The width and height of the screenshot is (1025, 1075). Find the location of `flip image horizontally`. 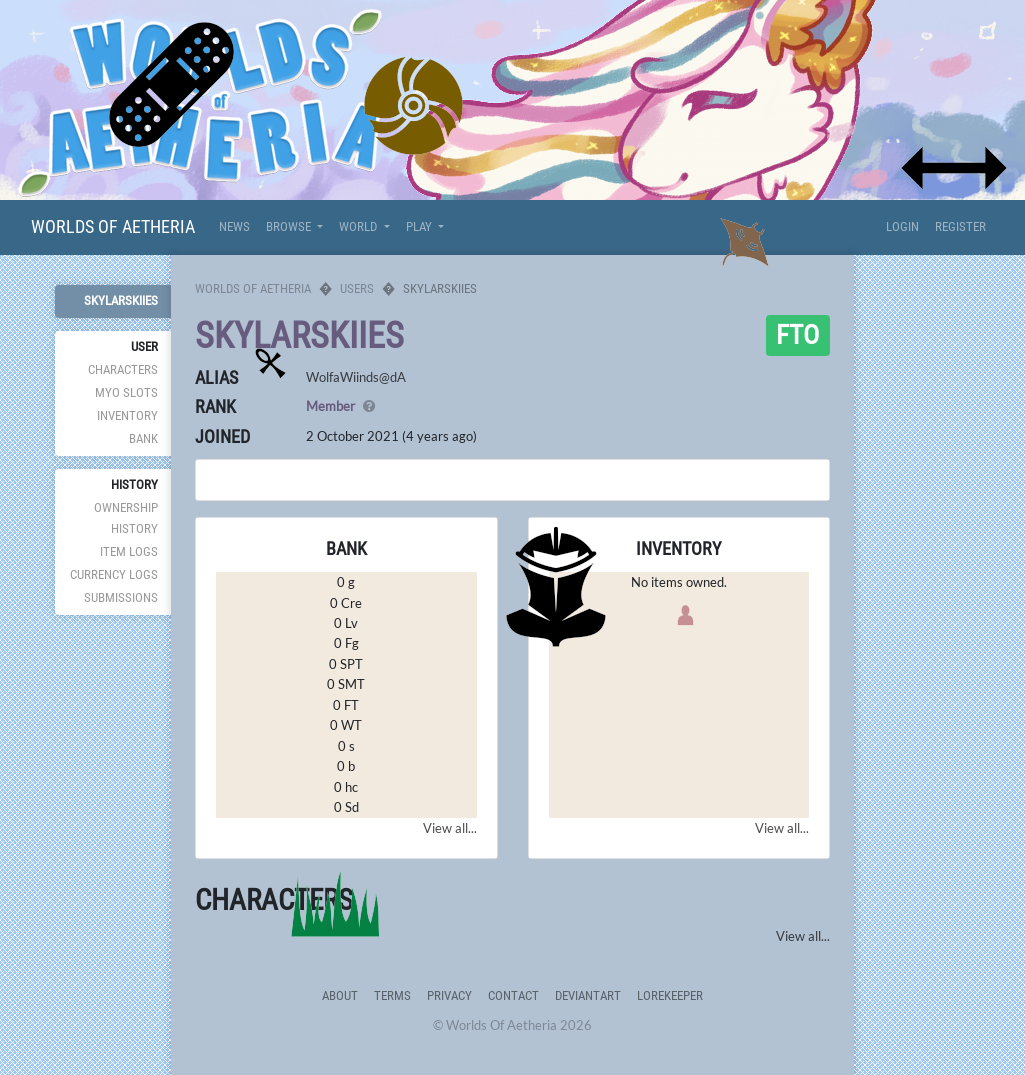

flip image horizontally is located at coordinates (954, 168).